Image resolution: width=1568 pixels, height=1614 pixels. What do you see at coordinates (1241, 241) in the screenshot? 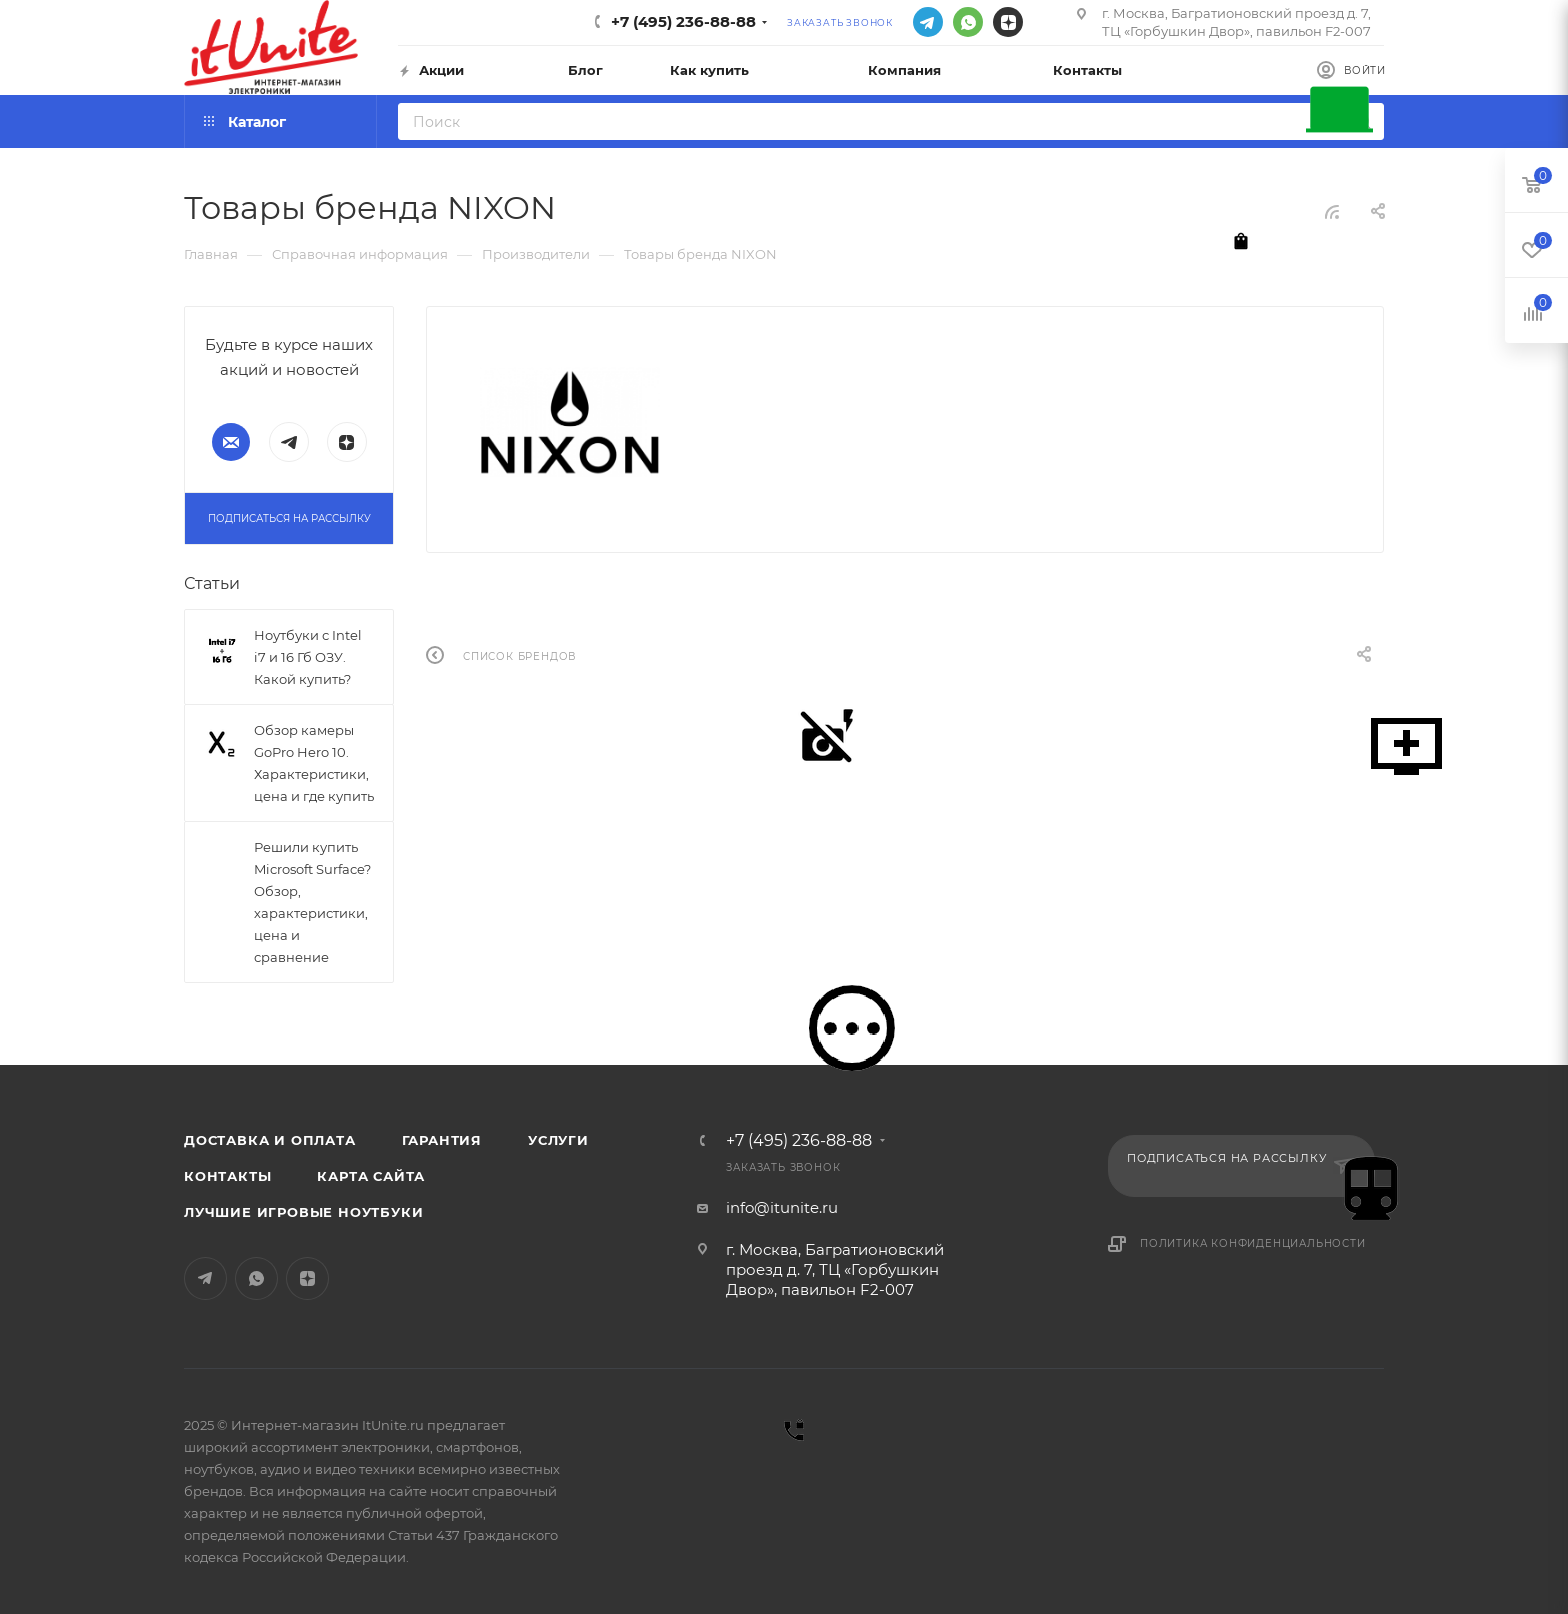
I see `view your shopping bag` at bounding box center [1241, 241].